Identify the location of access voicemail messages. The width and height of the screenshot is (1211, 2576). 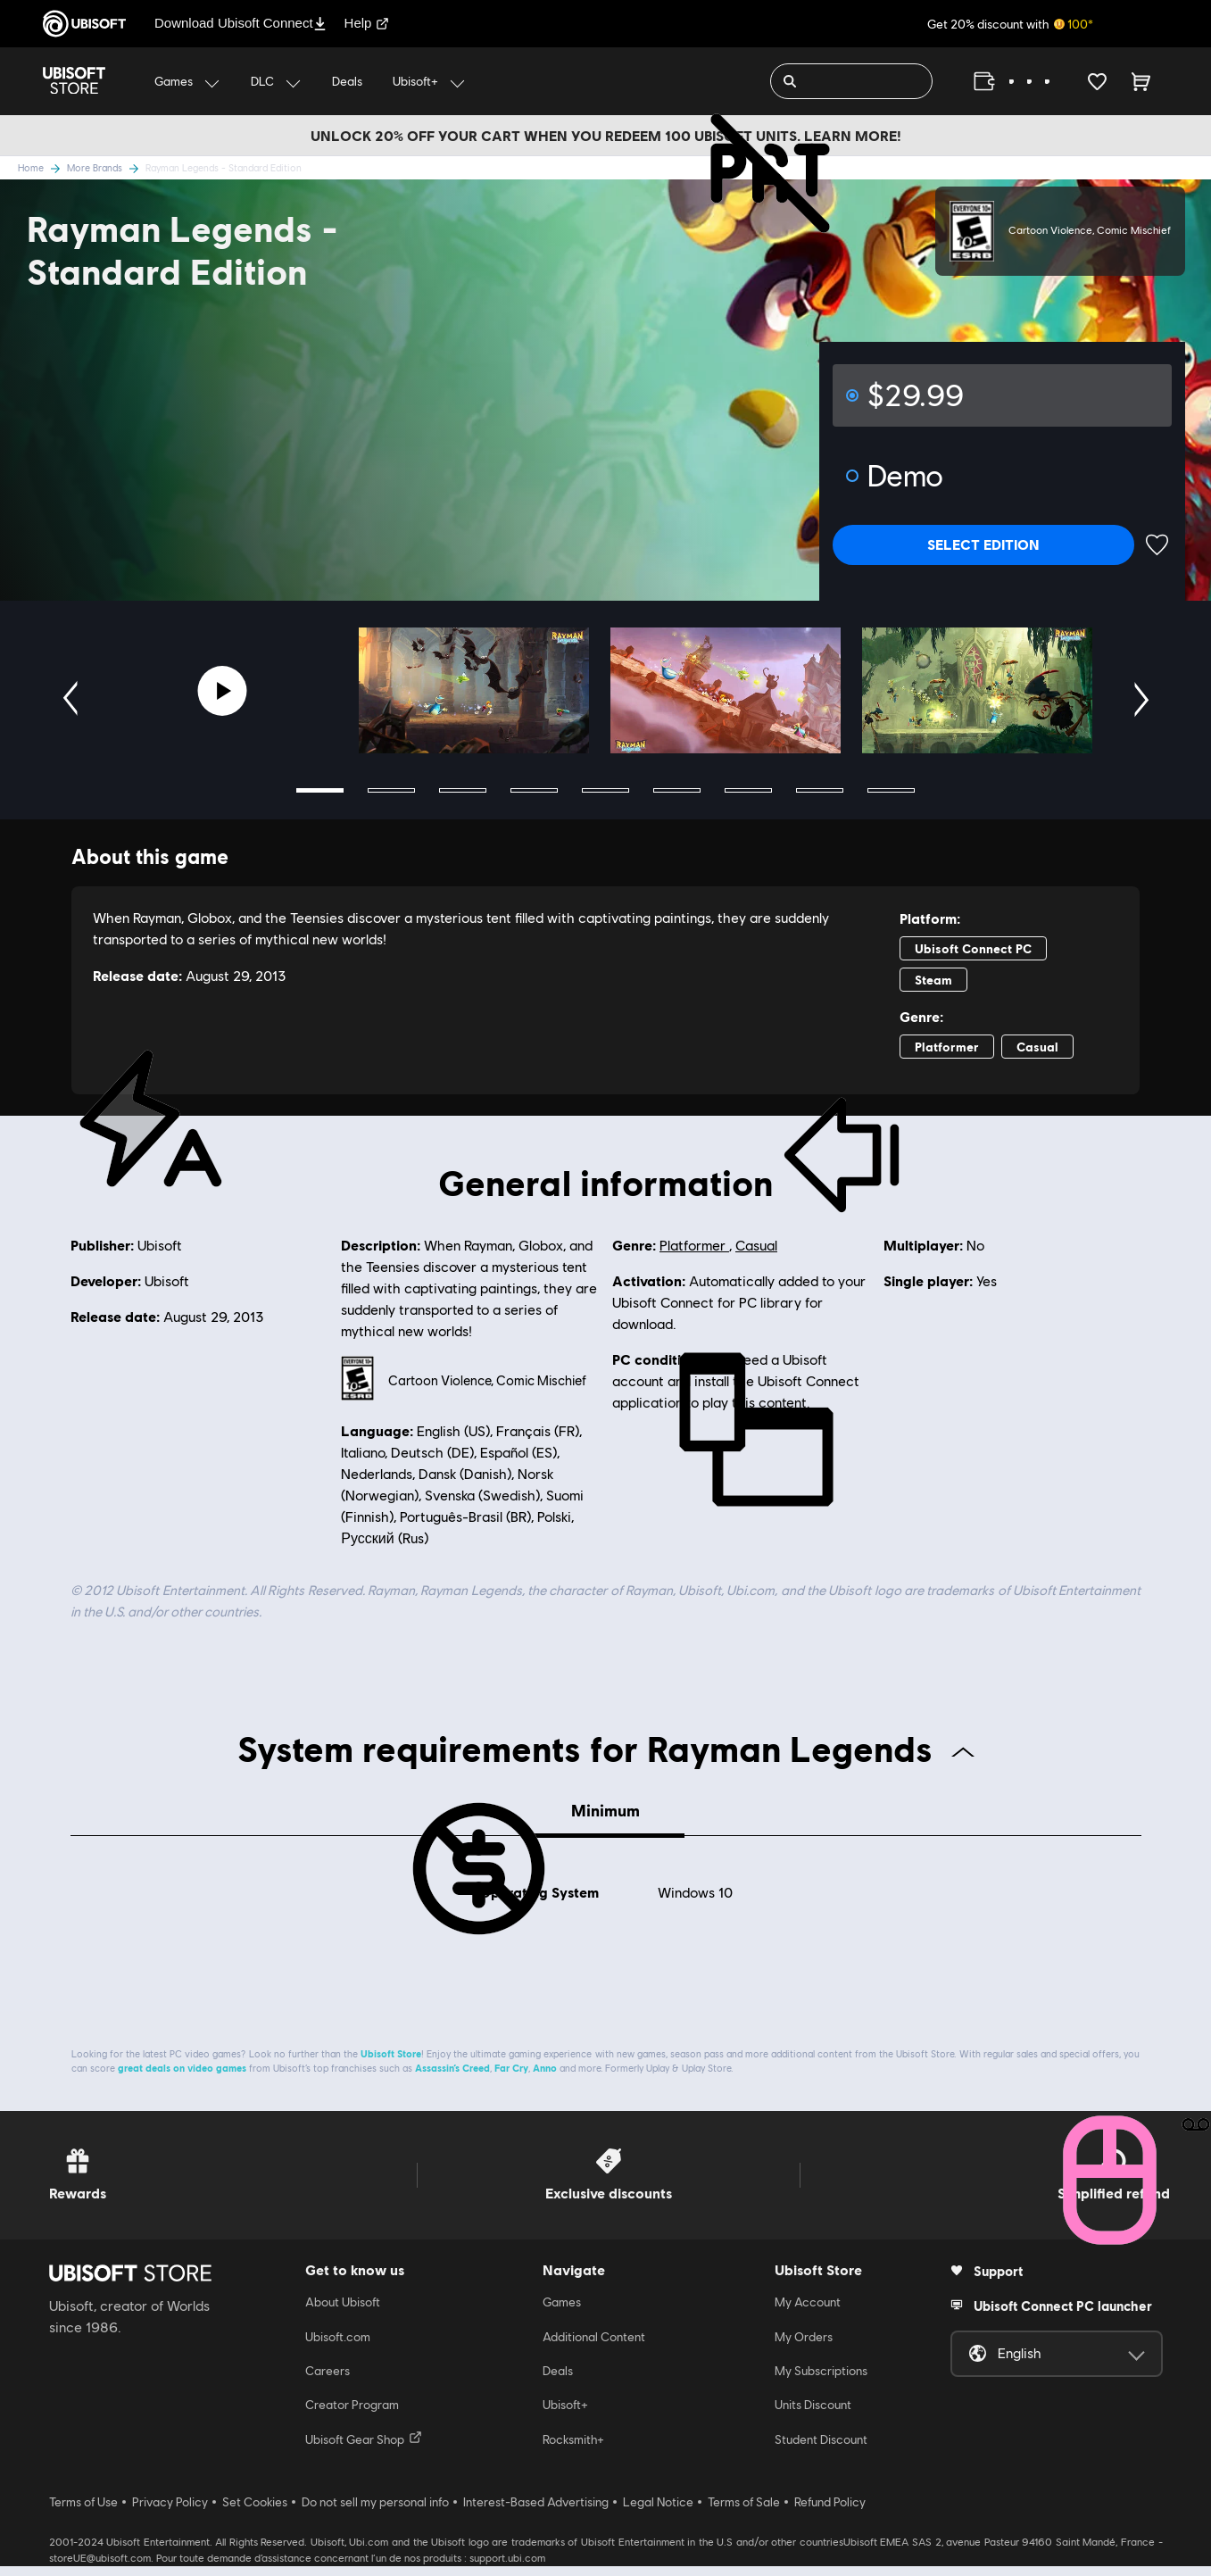
(1196, 2124).